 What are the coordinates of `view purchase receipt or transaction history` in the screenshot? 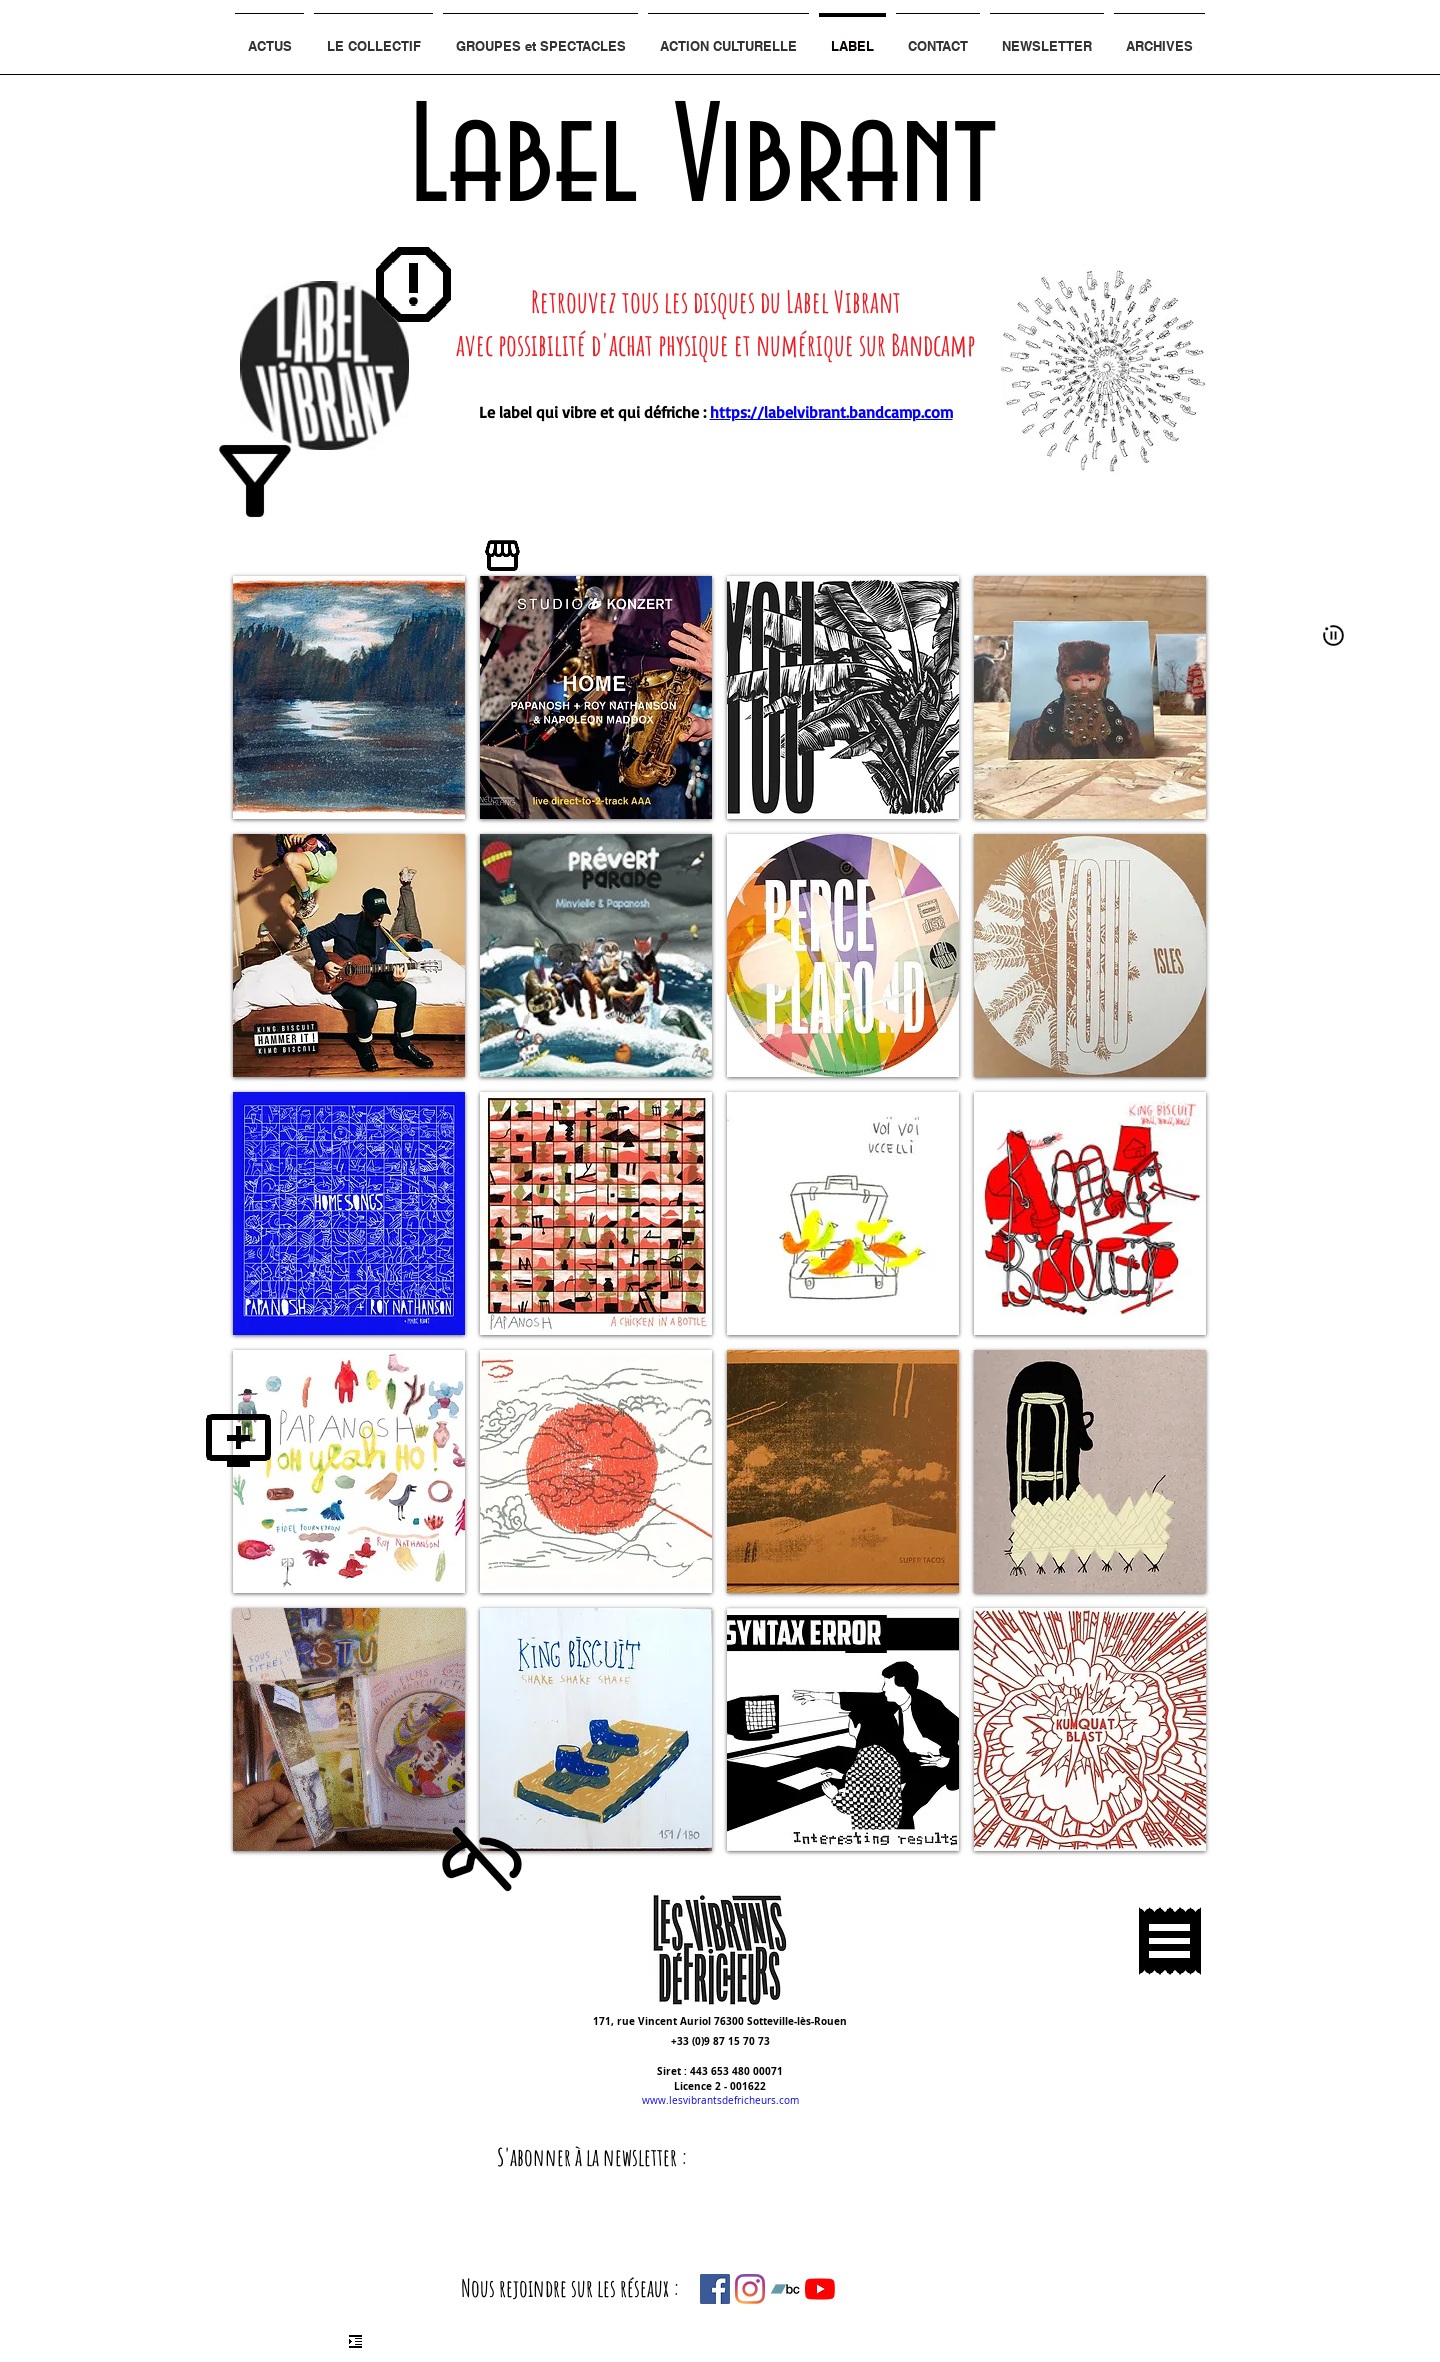 It's located at (1170, 1941).